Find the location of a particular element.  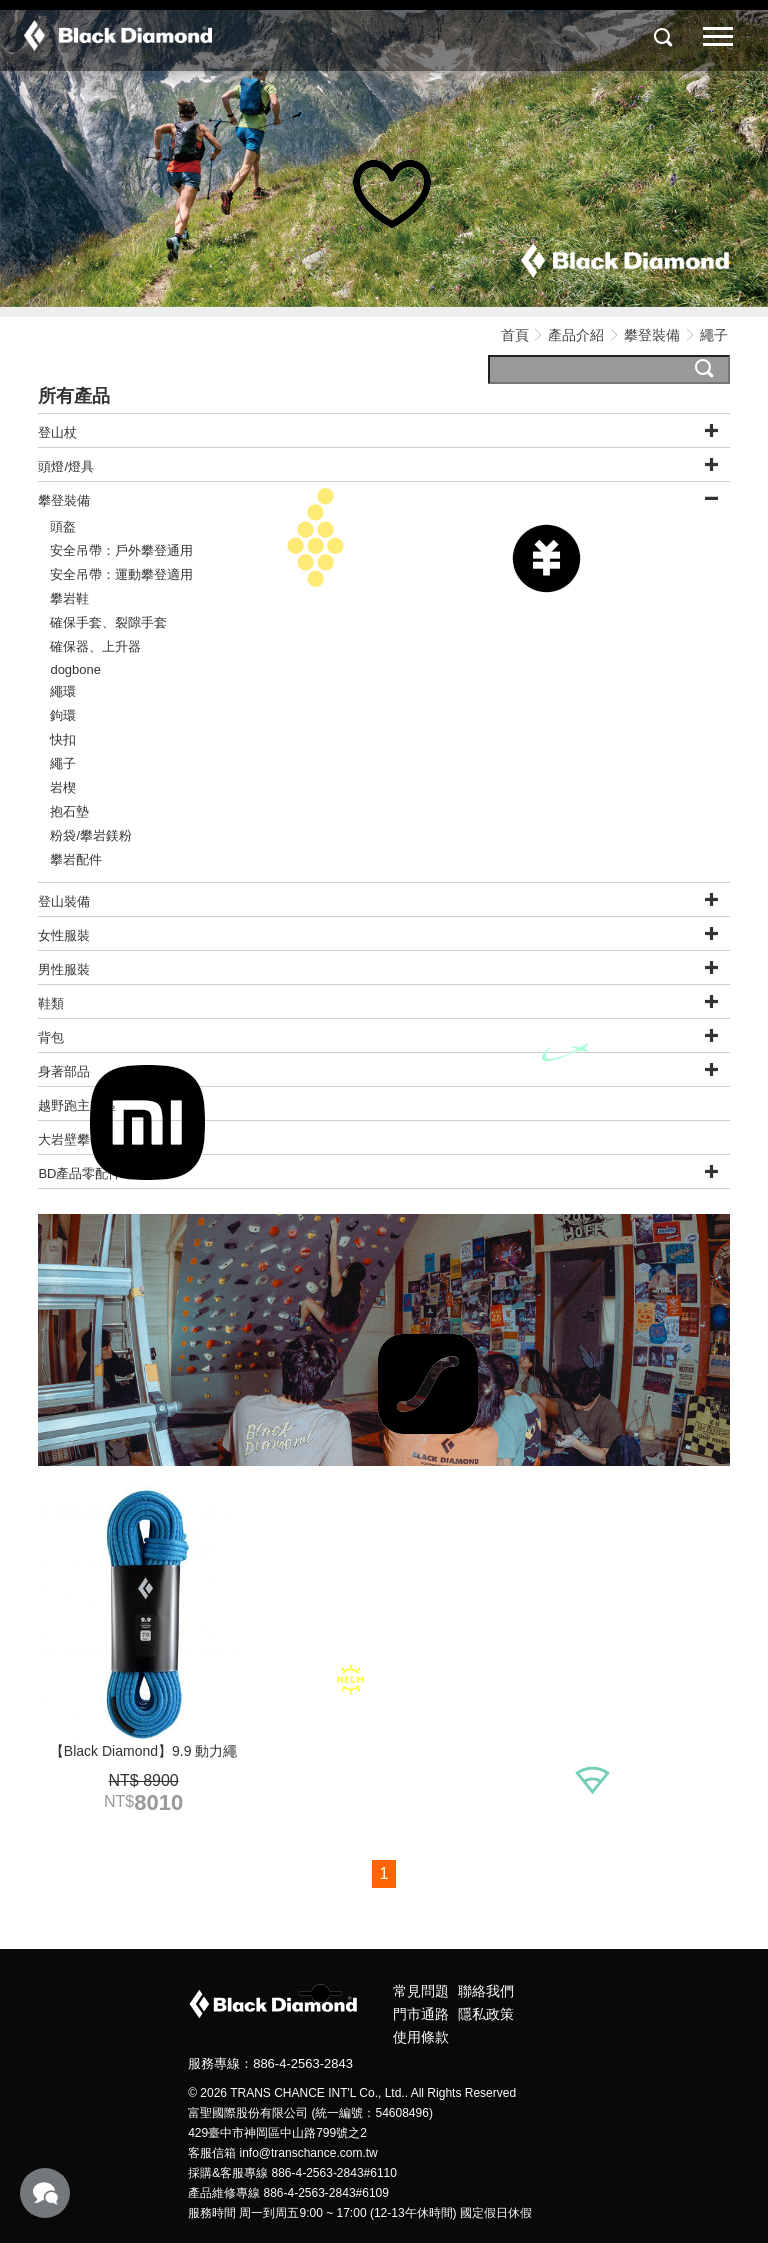

sponsor a developer on github is located at coordinates (392, 194).